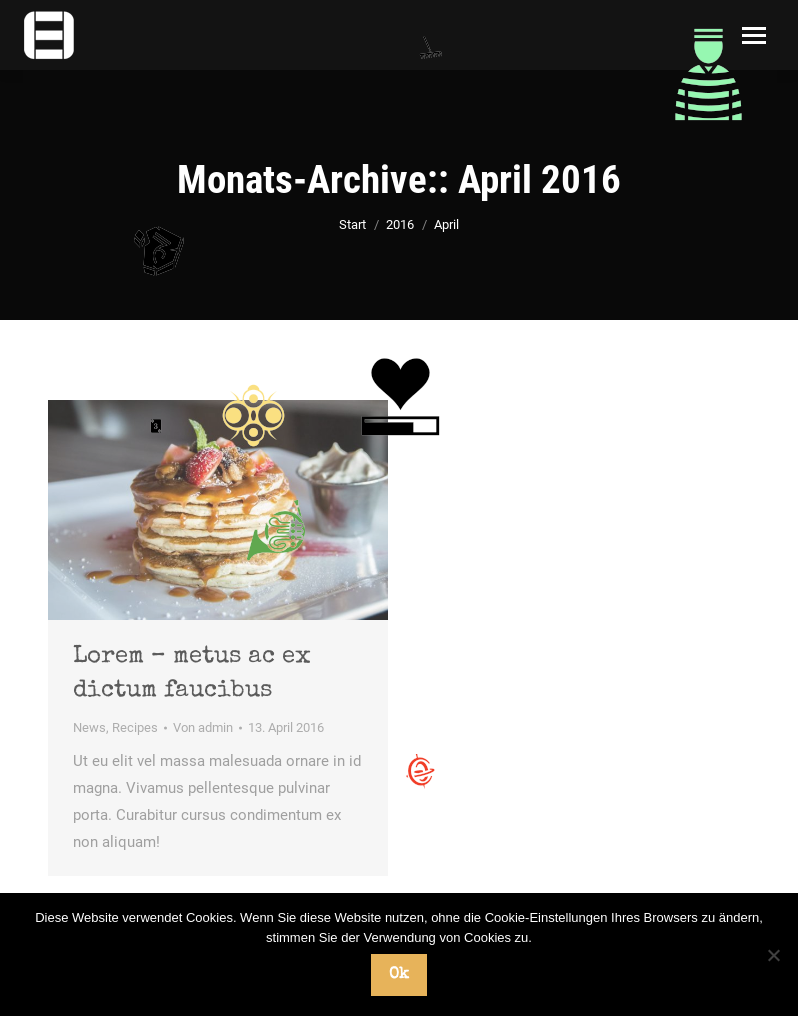 The height and width of the screenshot is (1016, 798). I want to click on player health or life remaining, so click(400, 396).